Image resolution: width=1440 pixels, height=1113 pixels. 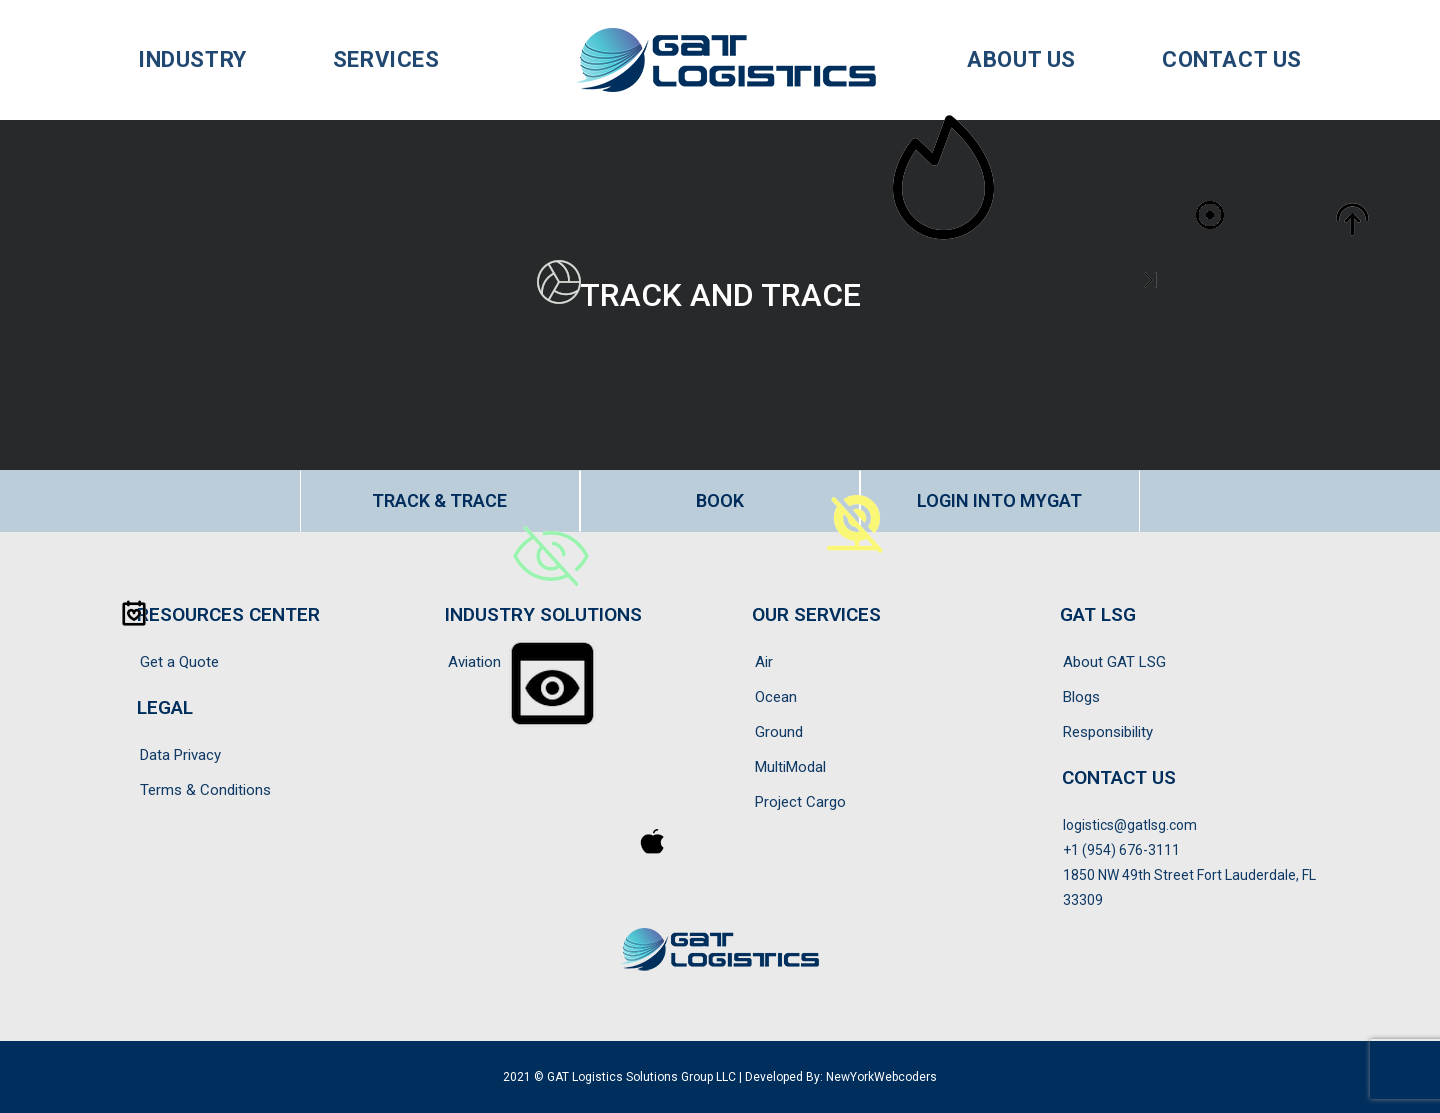 What do you see at coordinates (653, 843) in the screenshot?
I see `apple brand or product indicator` at bounding box center [653, 843].